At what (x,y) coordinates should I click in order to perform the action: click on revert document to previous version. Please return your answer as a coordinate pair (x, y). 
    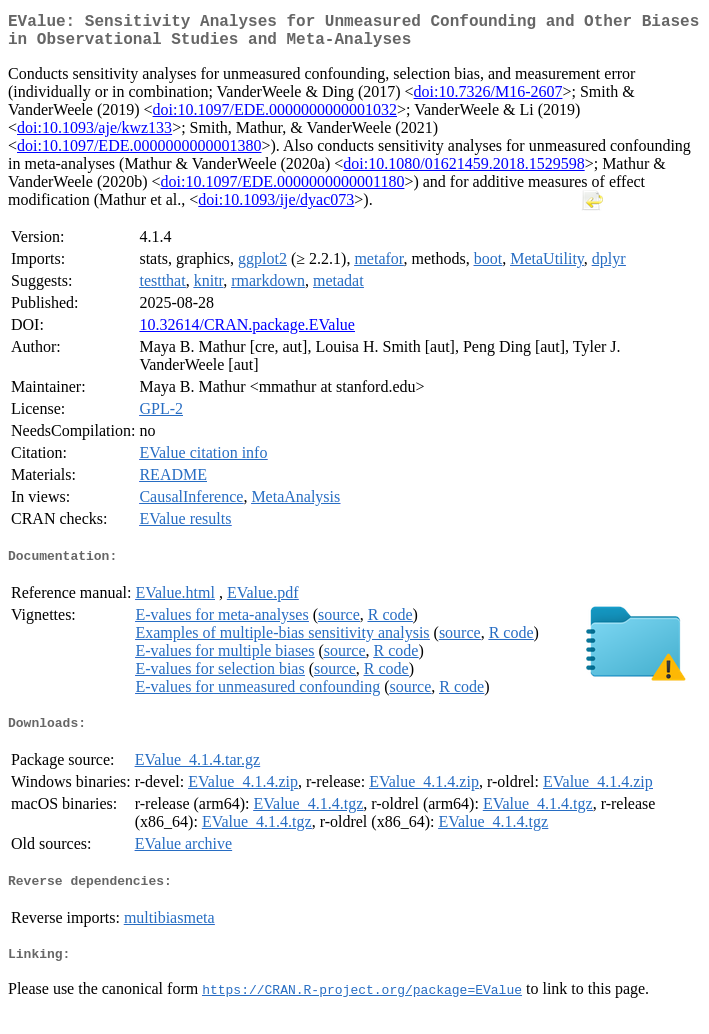
    Looking at the image, I should click on (592, 200).